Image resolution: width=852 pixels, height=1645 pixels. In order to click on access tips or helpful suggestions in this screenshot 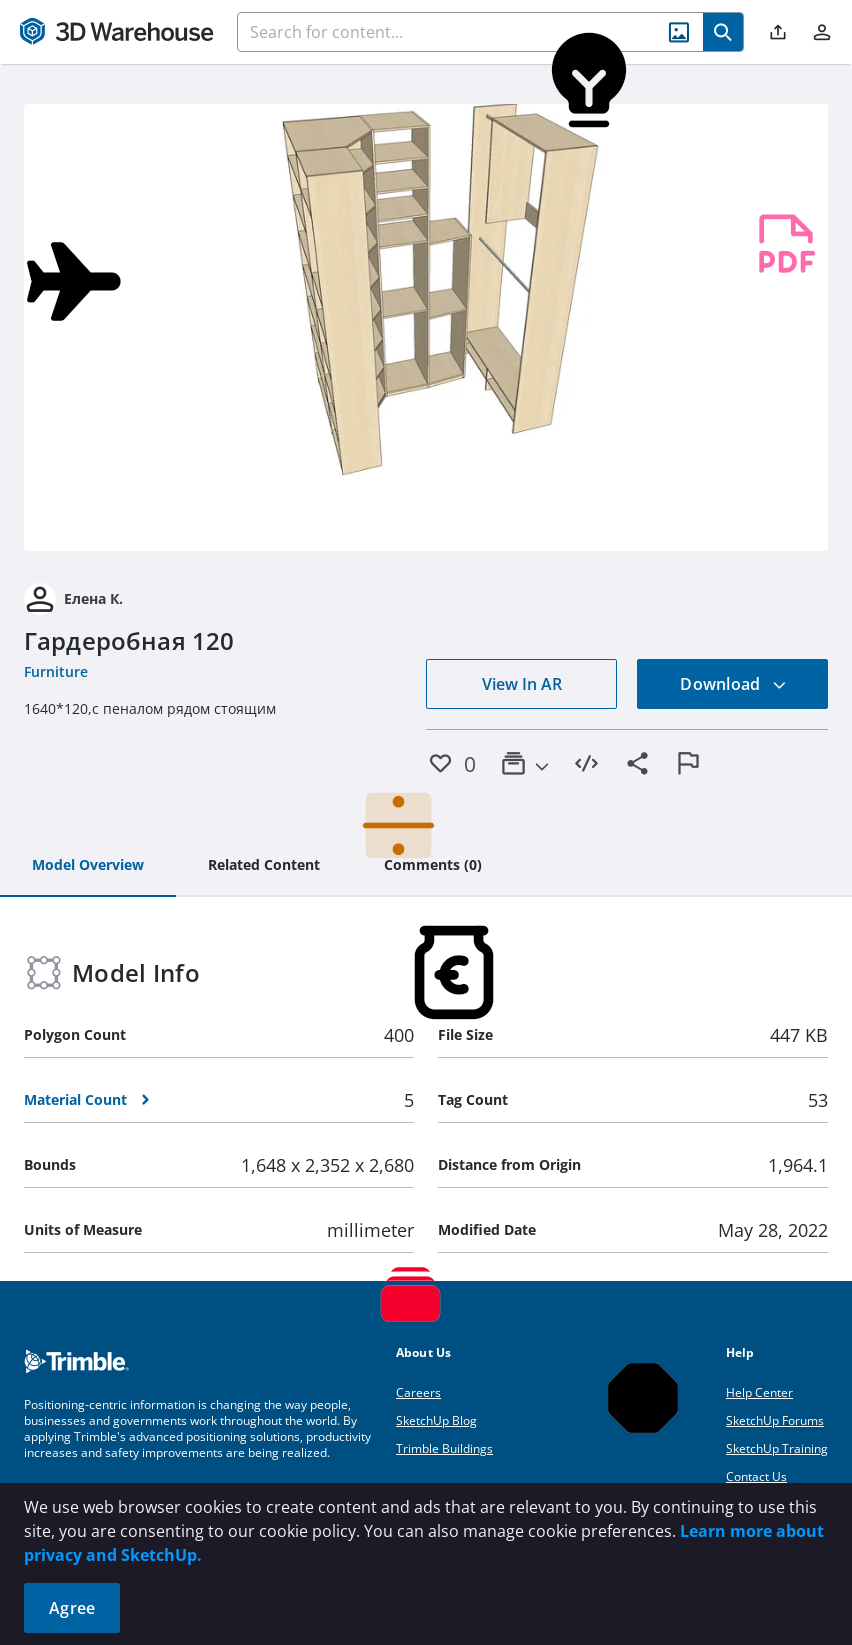, I will do `click(589, 80)`.